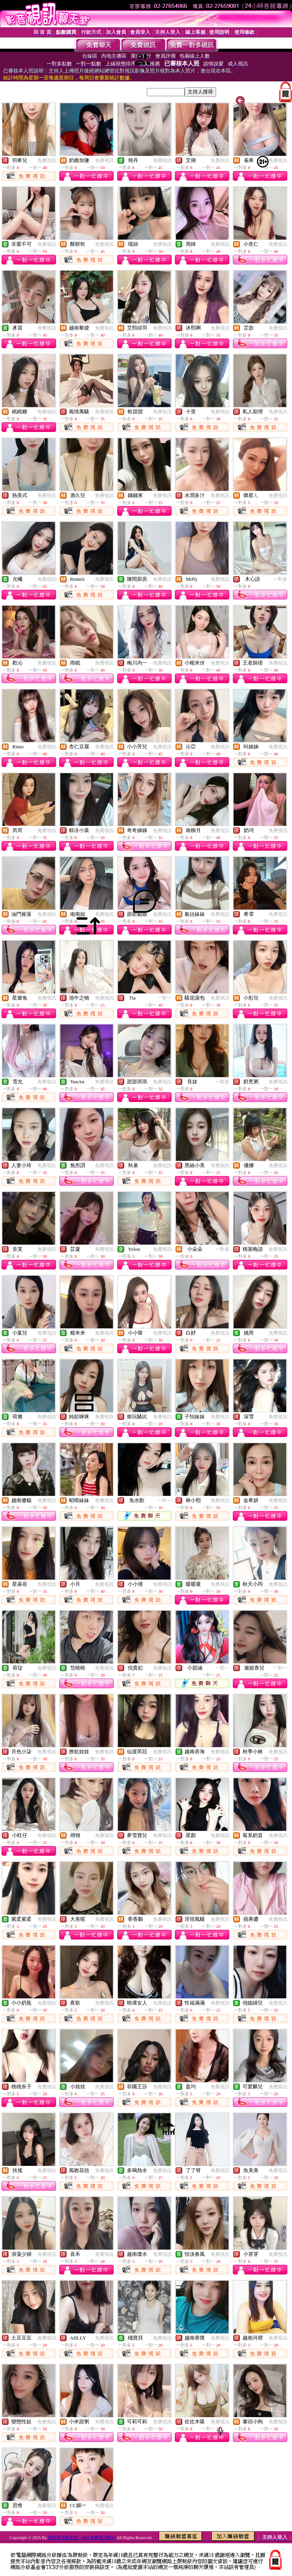  What do you see at coordinates (40, 1544) in the screenshot?
I see `clothing item unavailable or out of stock` at bounding box center [40, 1544].